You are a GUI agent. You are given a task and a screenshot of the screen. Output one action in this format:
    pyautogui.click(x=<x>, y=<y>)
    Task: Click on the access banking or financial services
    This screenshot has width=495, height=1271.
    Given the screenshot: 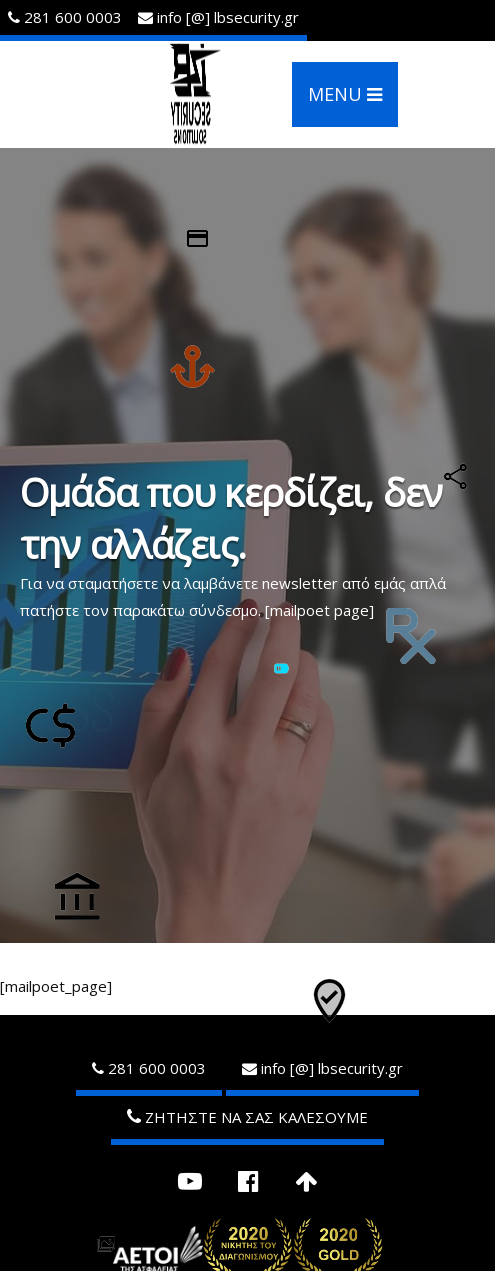 What is the action you would take?
    pyautogui.click(x=78, y=898)
    